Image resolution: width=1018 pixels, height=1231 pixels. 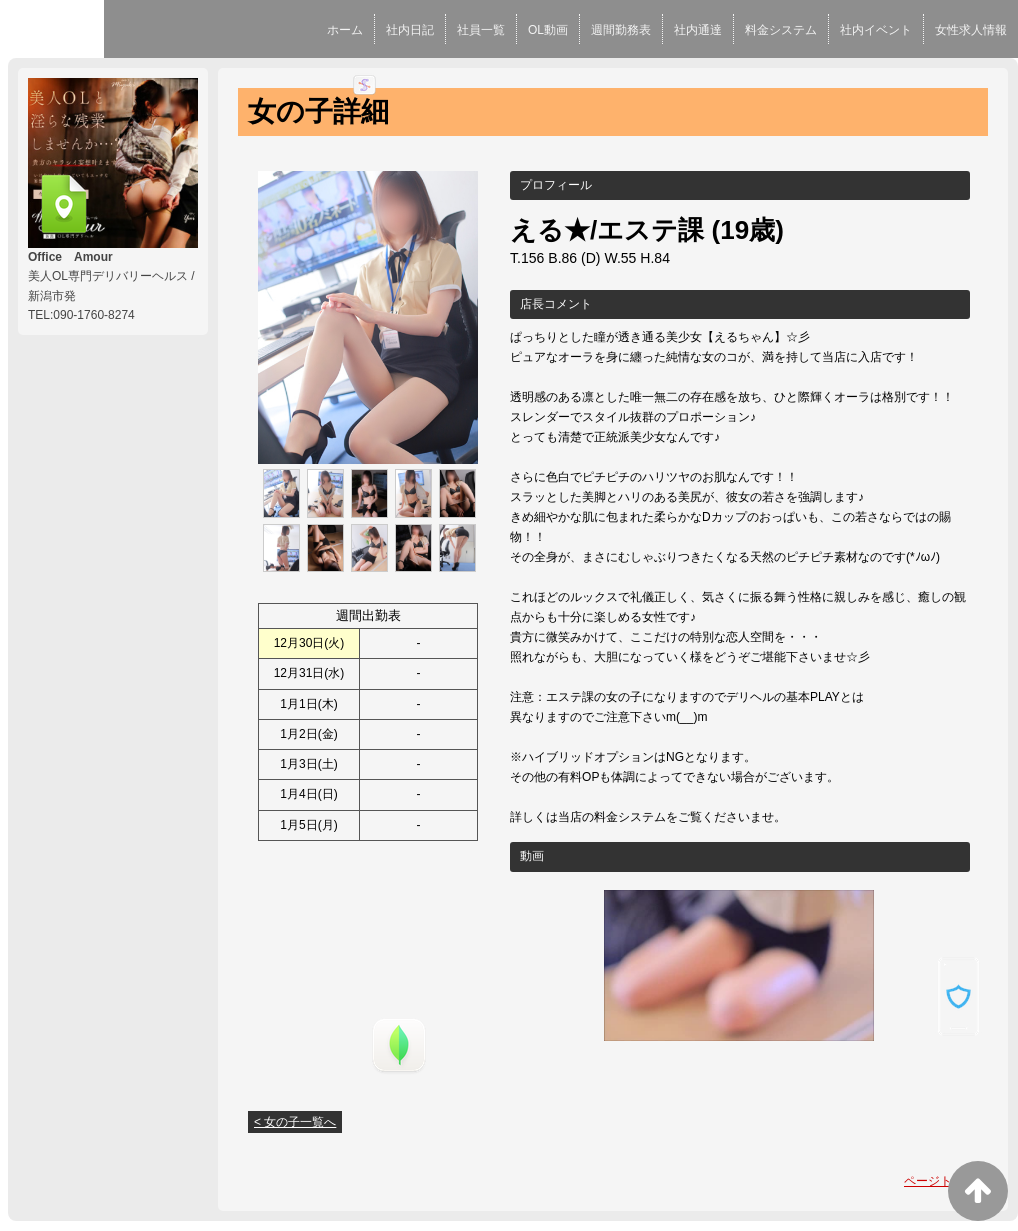 What do you see at coordinates (399, 1045) in the screenshot?
I see `open mongodb compass database management app` at bounding box center [399, 1045].